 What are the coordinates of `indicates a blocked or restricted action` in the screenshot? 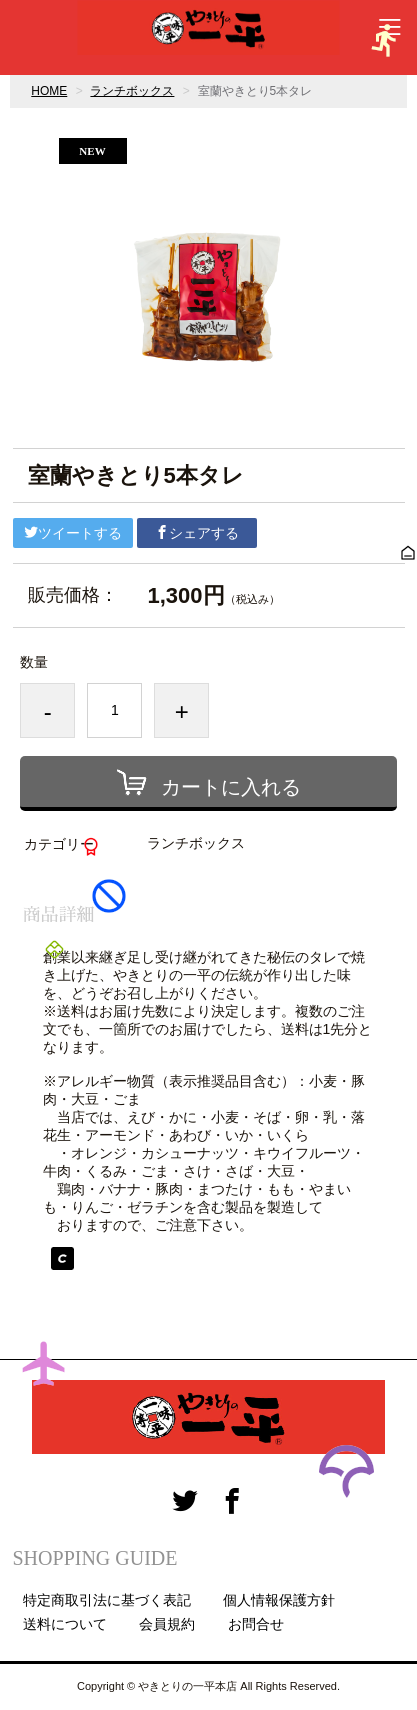 It's located at (109, 896).